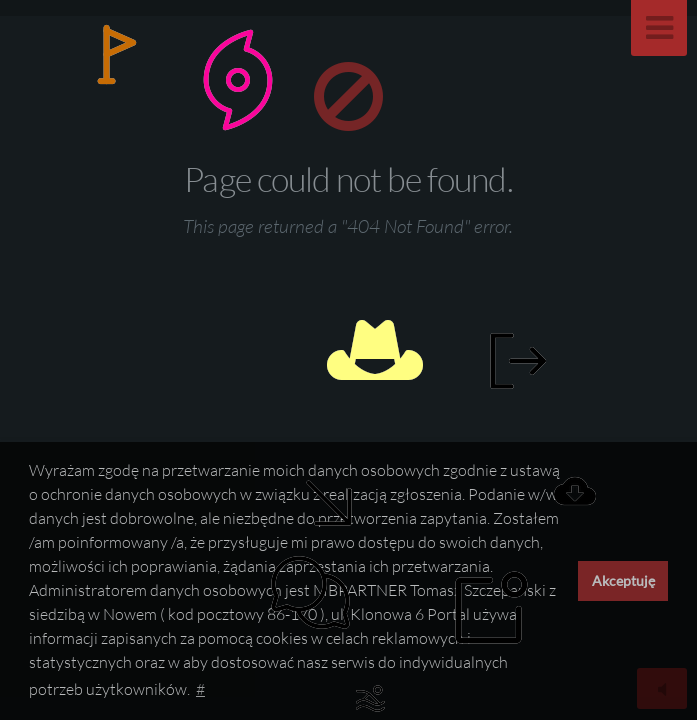 This screenshot has width=697, height=720. Describe the element at coordinates (575, 491) in the screenshot. I see `download file from cloud storage` at that location.